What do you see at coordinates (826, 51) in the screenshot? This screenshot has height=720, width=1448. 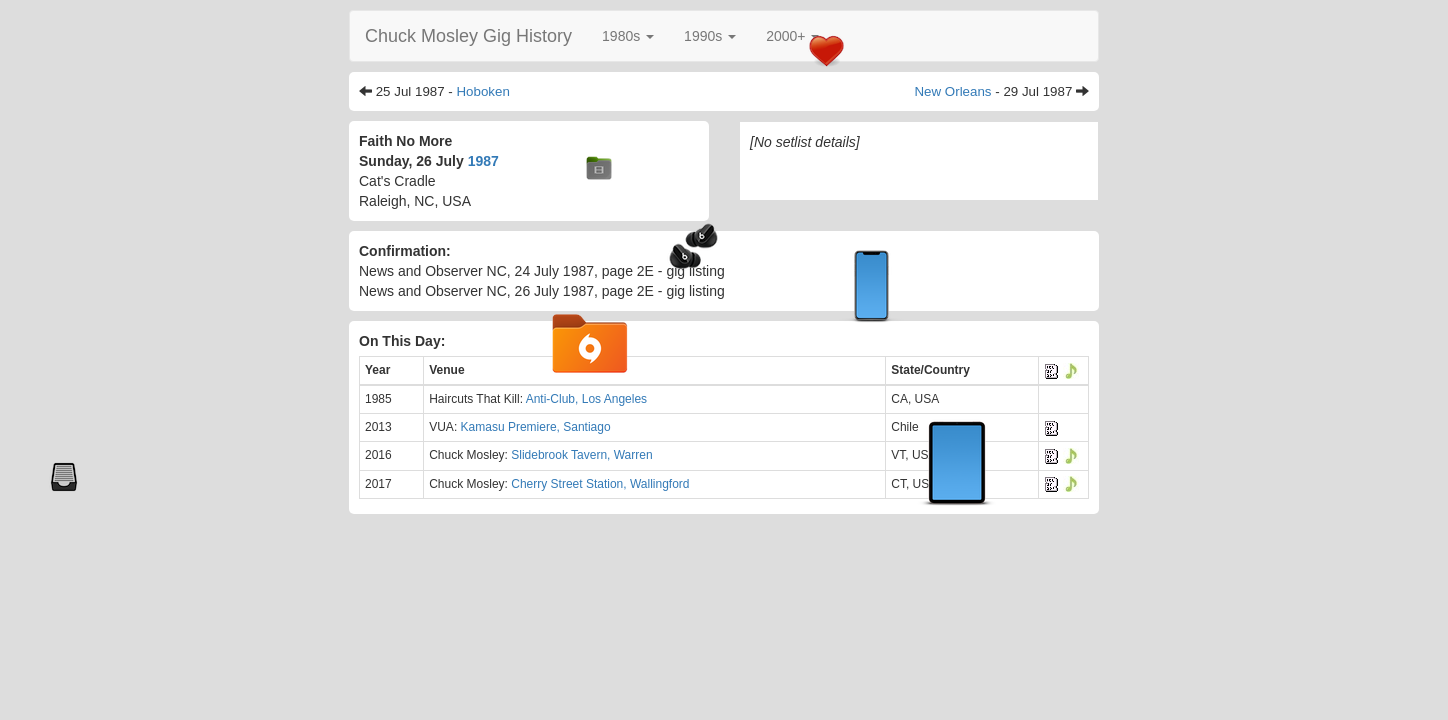 I see `mark item as favorite` at bounding box center [826, 51].